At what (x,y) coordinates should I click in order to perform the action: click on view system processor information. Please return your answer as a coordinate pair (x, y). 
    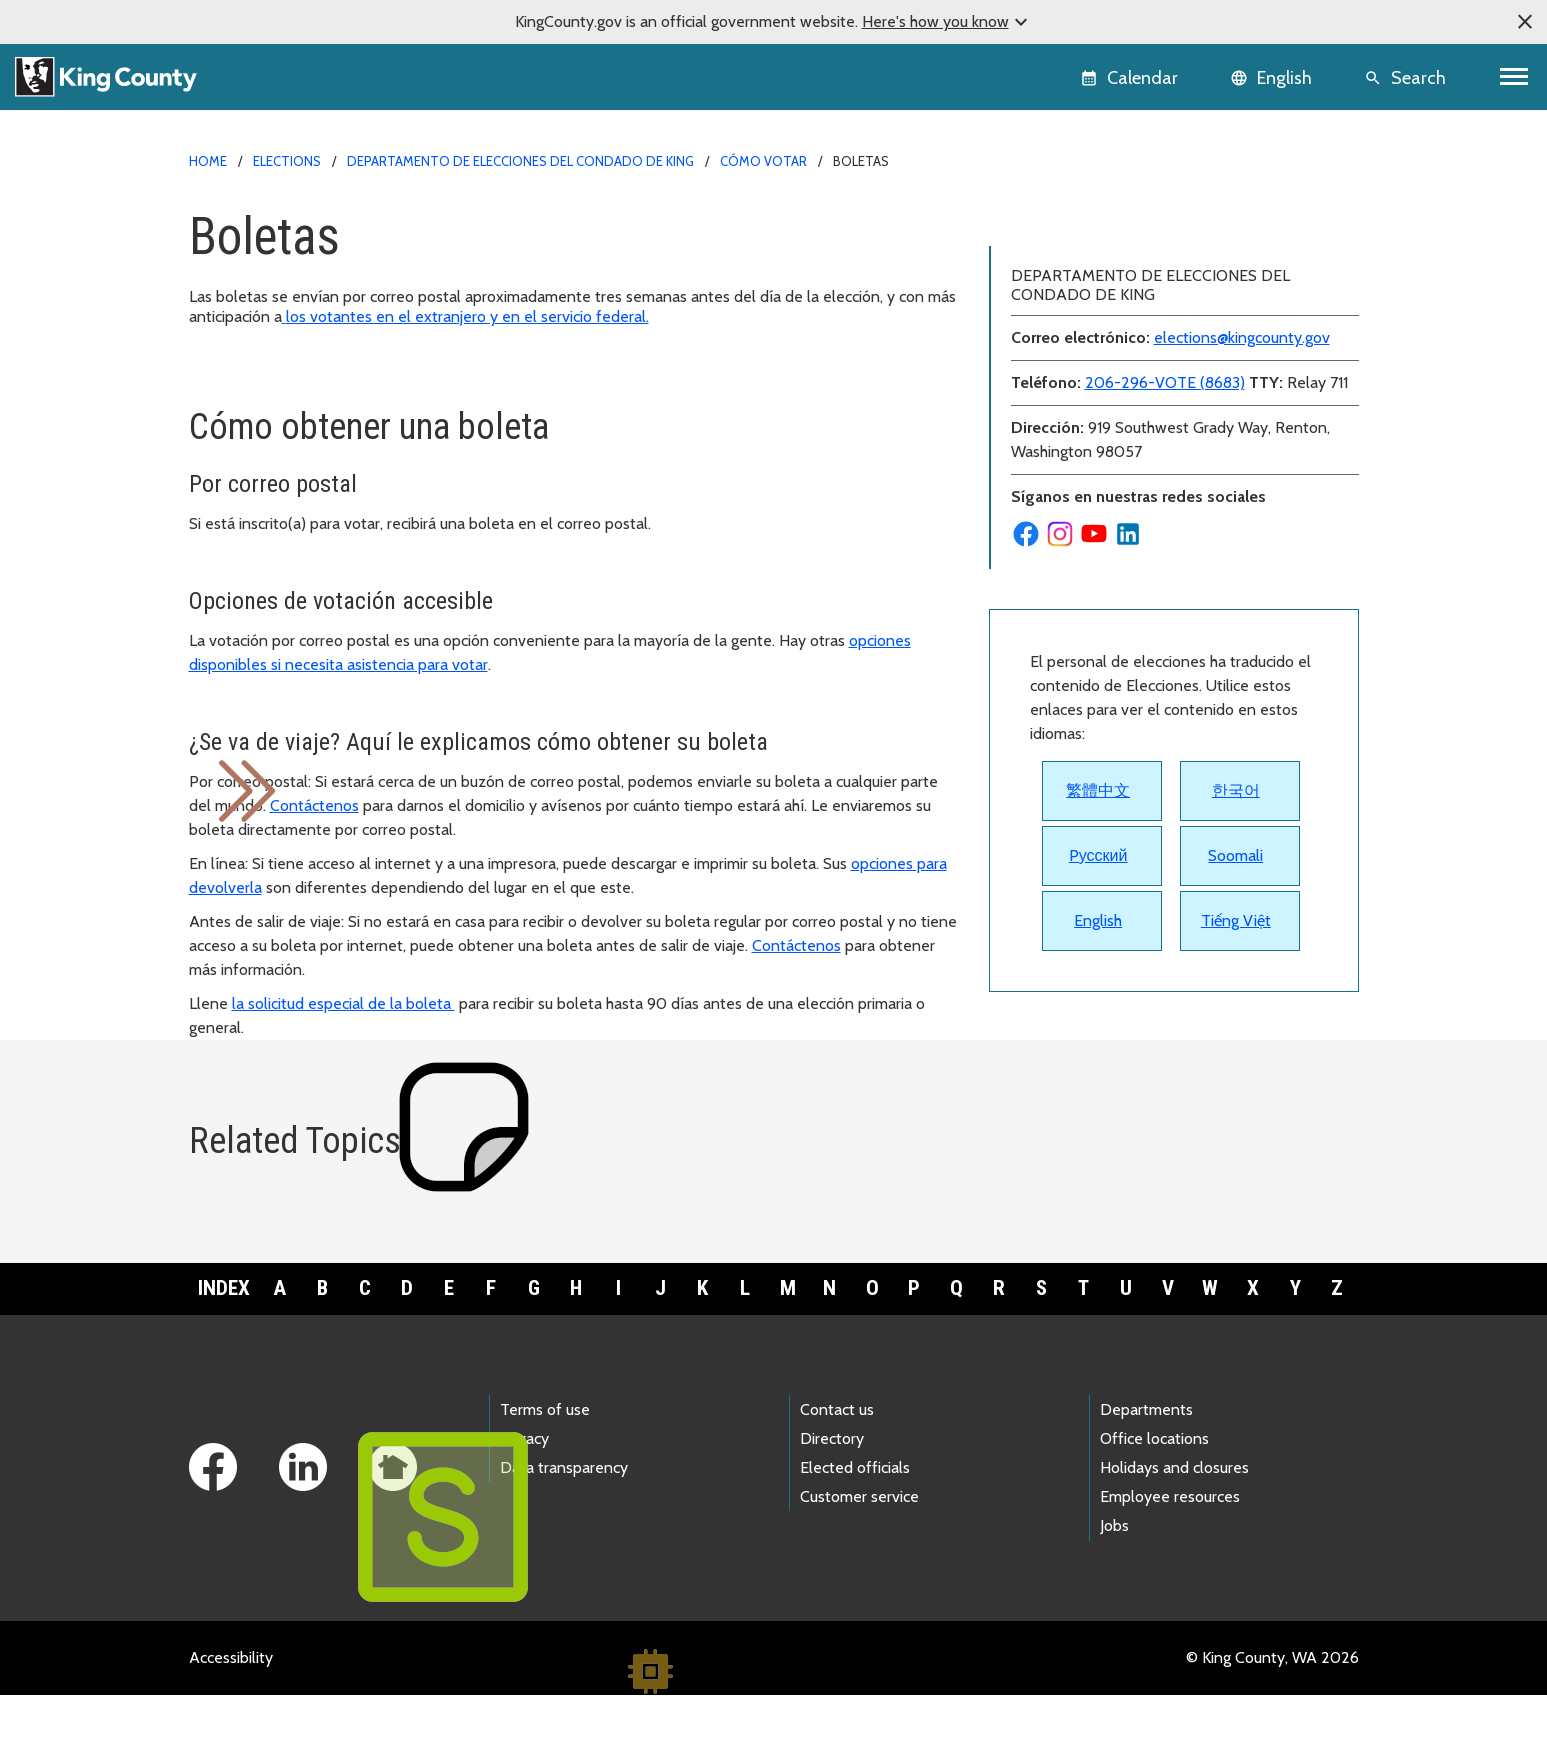
    Looking at the image, I should click on (650, 1671).